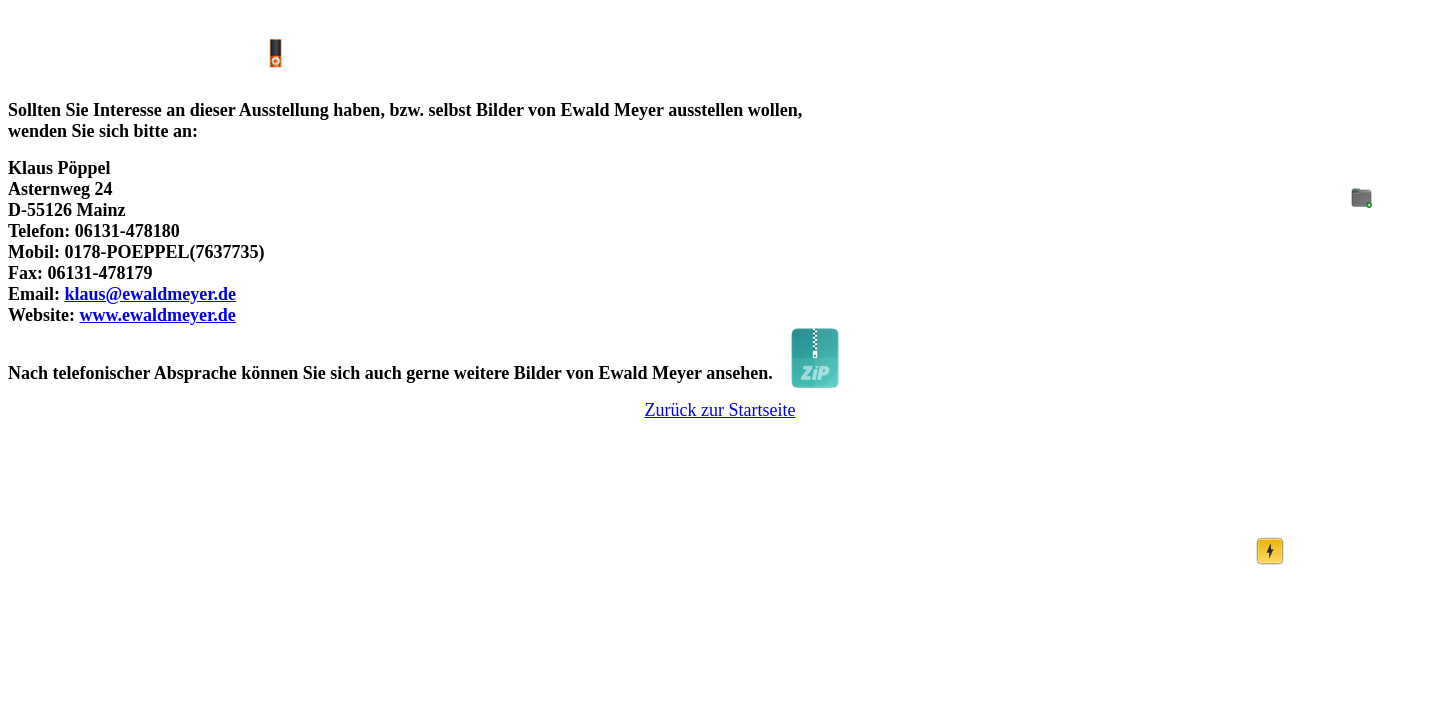 This screenshot has height=720, width=1440. Describe the element at coordinates (815, 358) in the screenshot. I see `a compressed zip file` at that location.